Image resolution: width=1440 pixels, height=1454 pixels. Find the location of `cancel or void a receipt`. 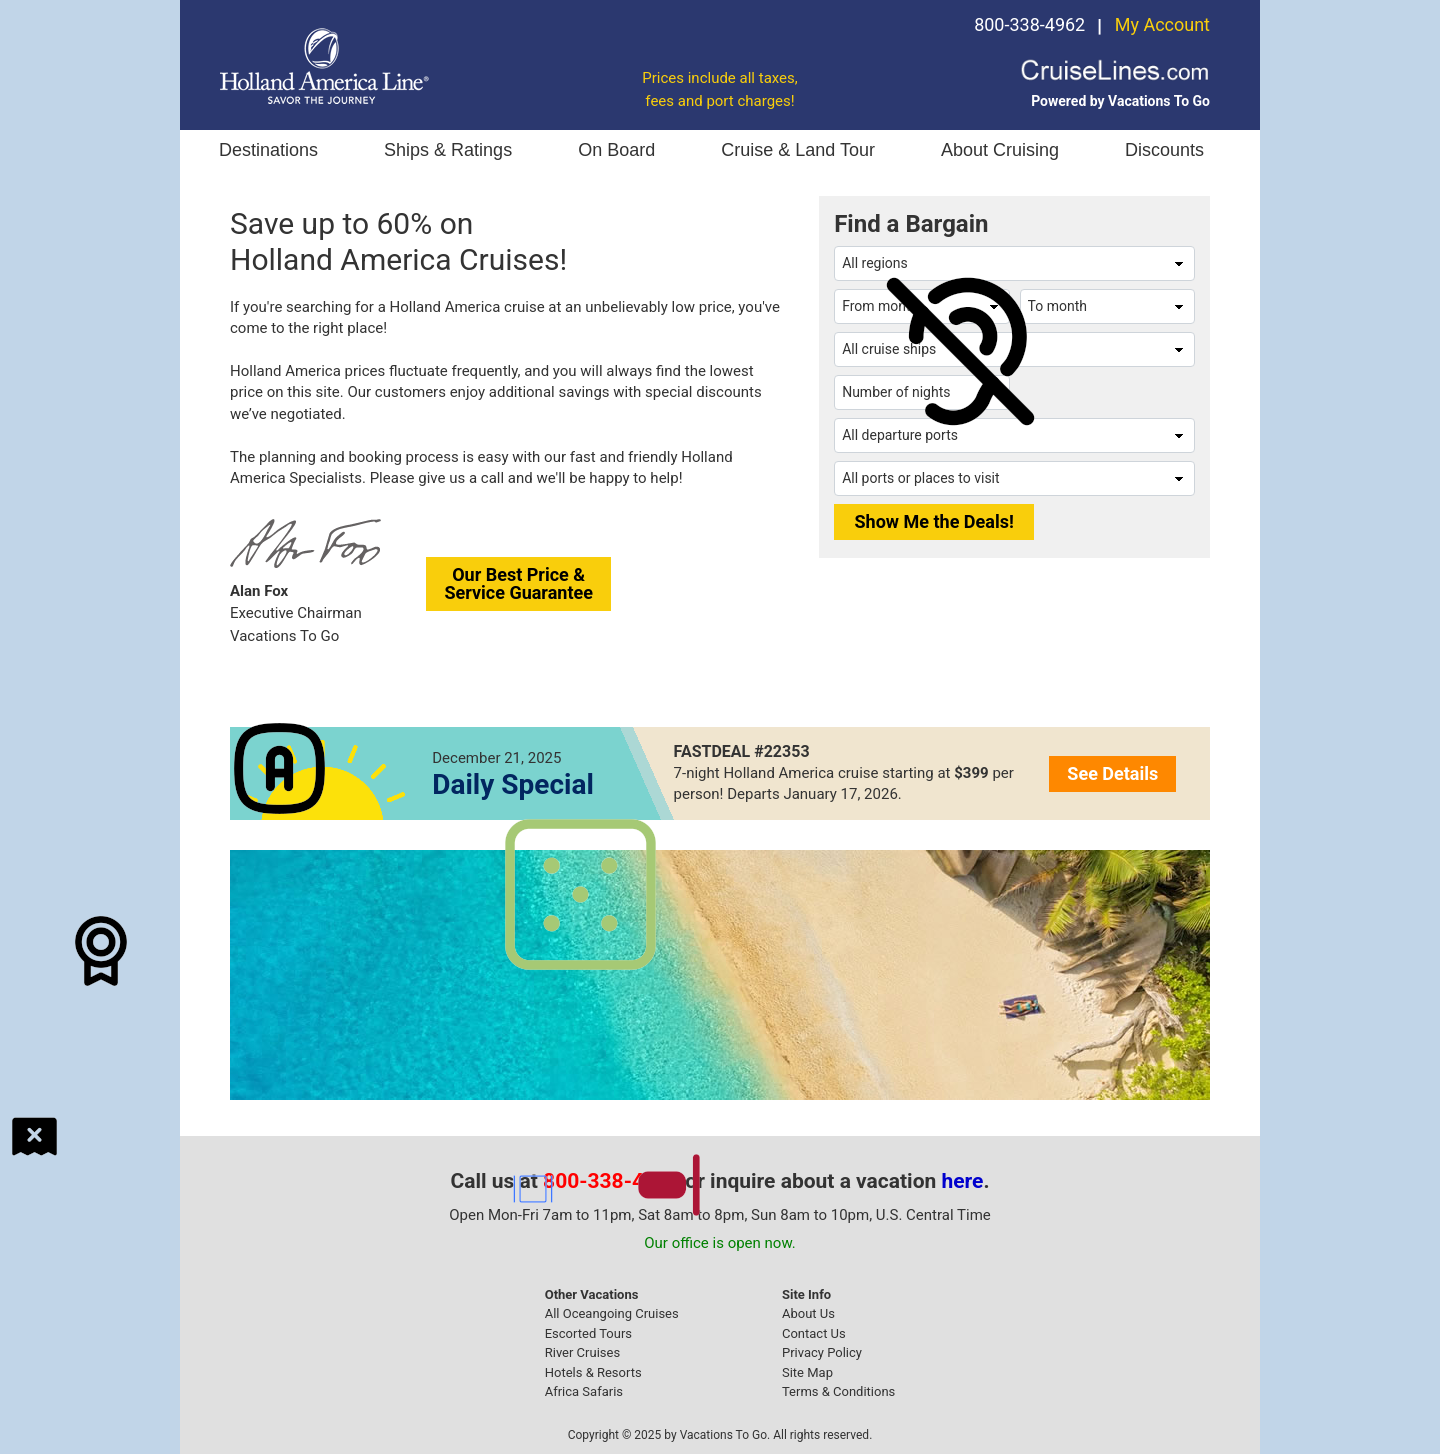

cancel or void a receipt is located at coordinates (34, 1136).